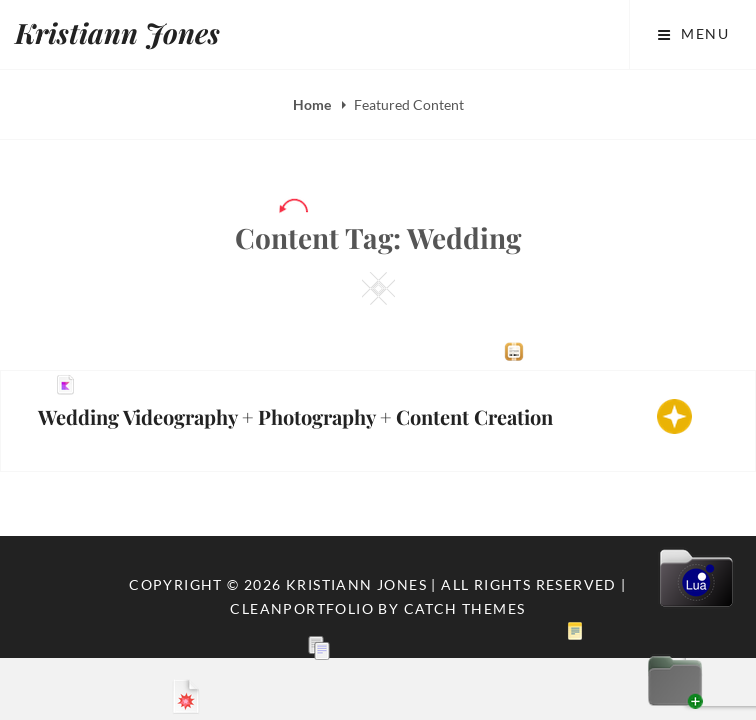  What do you see at coordinates (319, 648) in the screenshot?
I see `copy selected content to clipboard` at bounding box center [319, 648].